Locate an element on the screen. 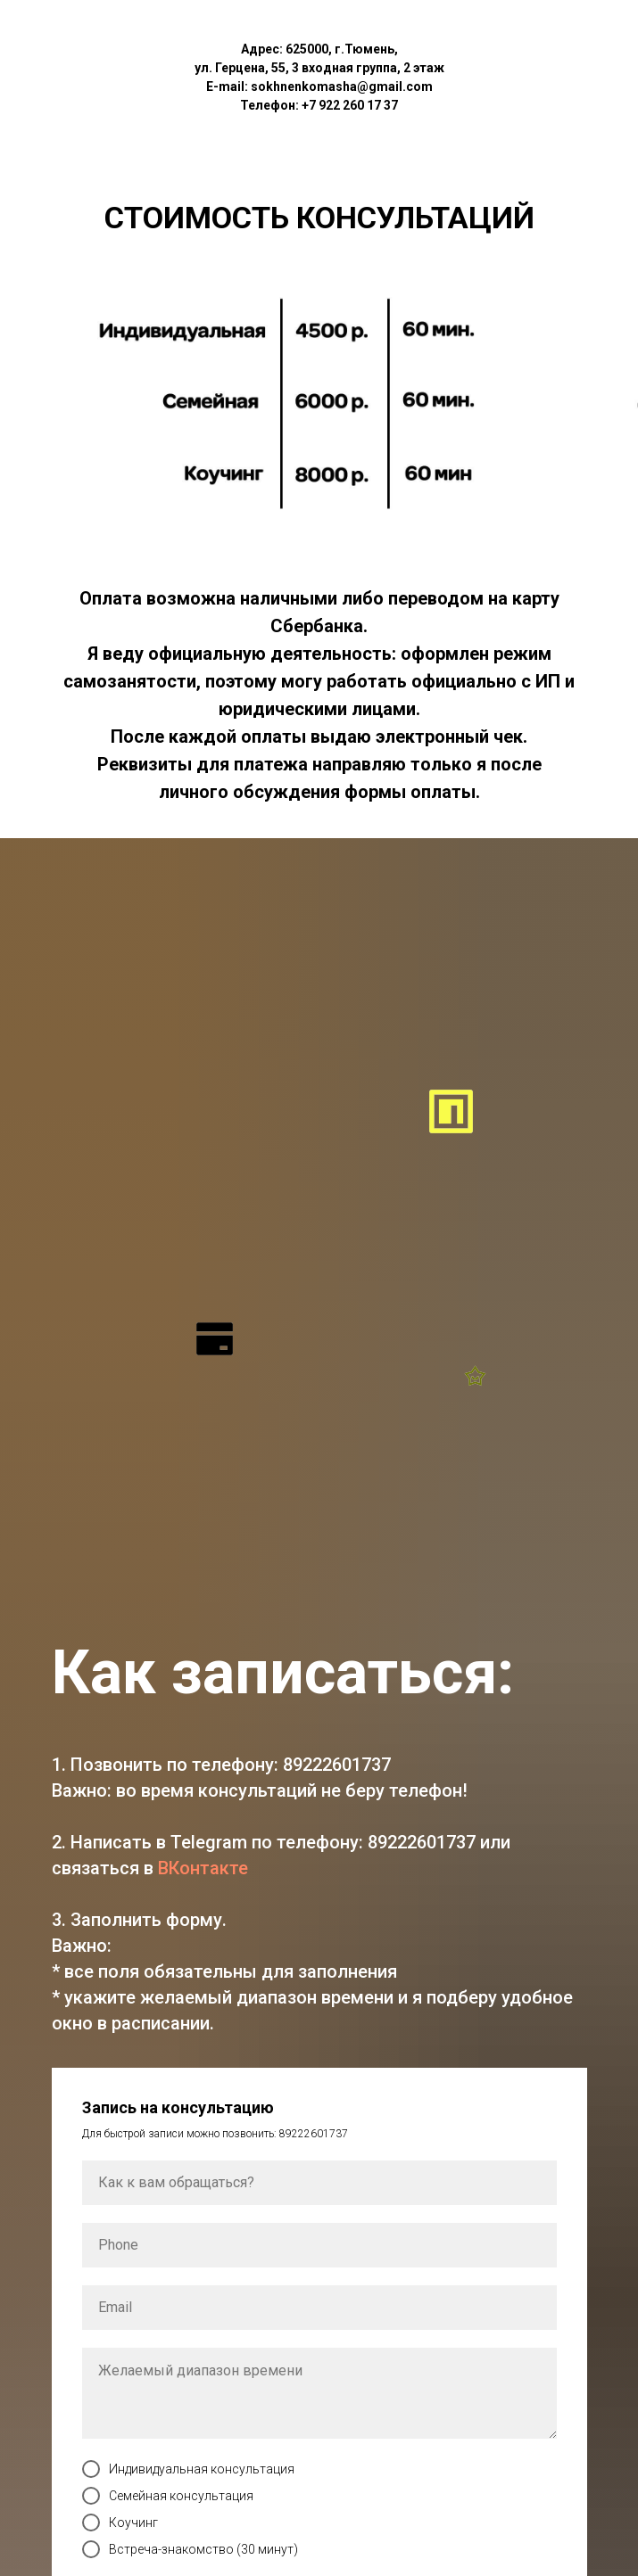 The height and width of the screenshot is (2576, 638). access payment methods is located at coordinates (214, 1338).